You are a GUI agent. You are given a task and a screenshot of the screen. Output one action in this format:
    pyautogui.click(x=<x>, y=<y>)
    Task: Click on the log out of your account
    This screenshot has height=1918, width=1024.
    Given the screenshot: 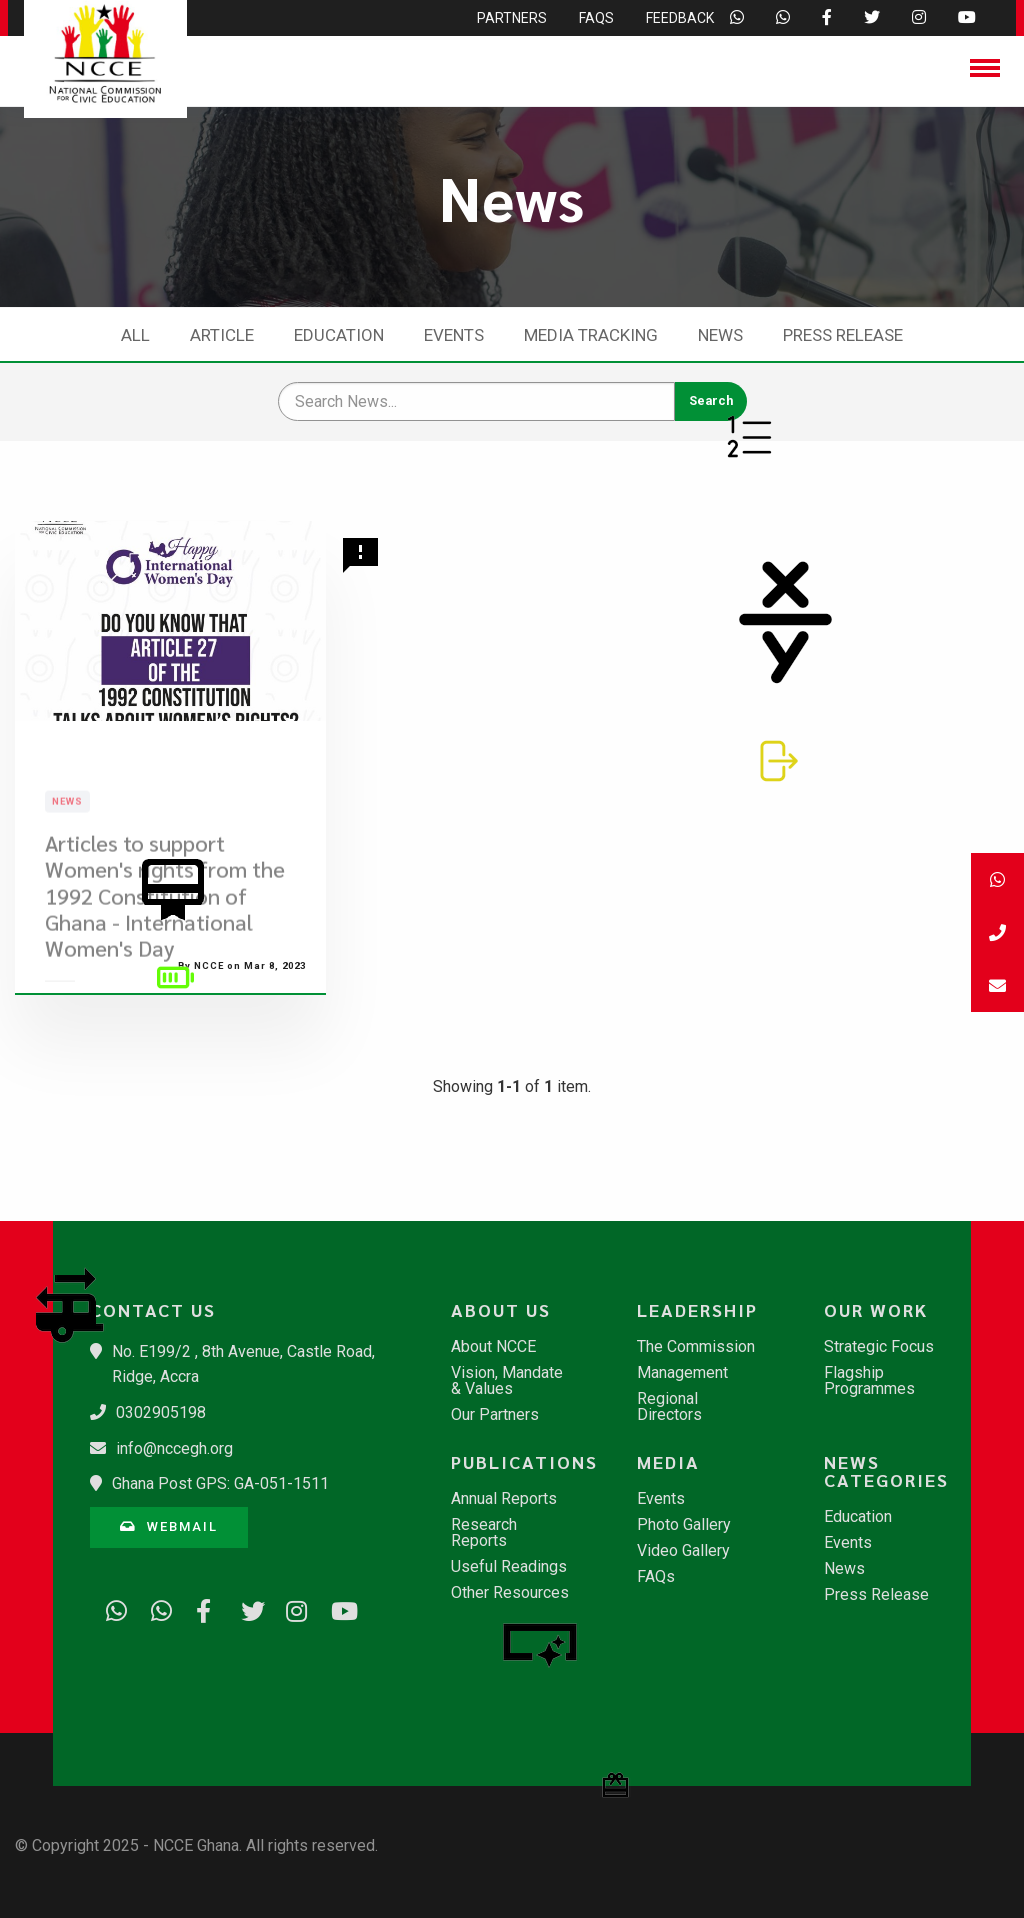 What is the action you would take?
    pyautogui.click(x=776, y=761)
    